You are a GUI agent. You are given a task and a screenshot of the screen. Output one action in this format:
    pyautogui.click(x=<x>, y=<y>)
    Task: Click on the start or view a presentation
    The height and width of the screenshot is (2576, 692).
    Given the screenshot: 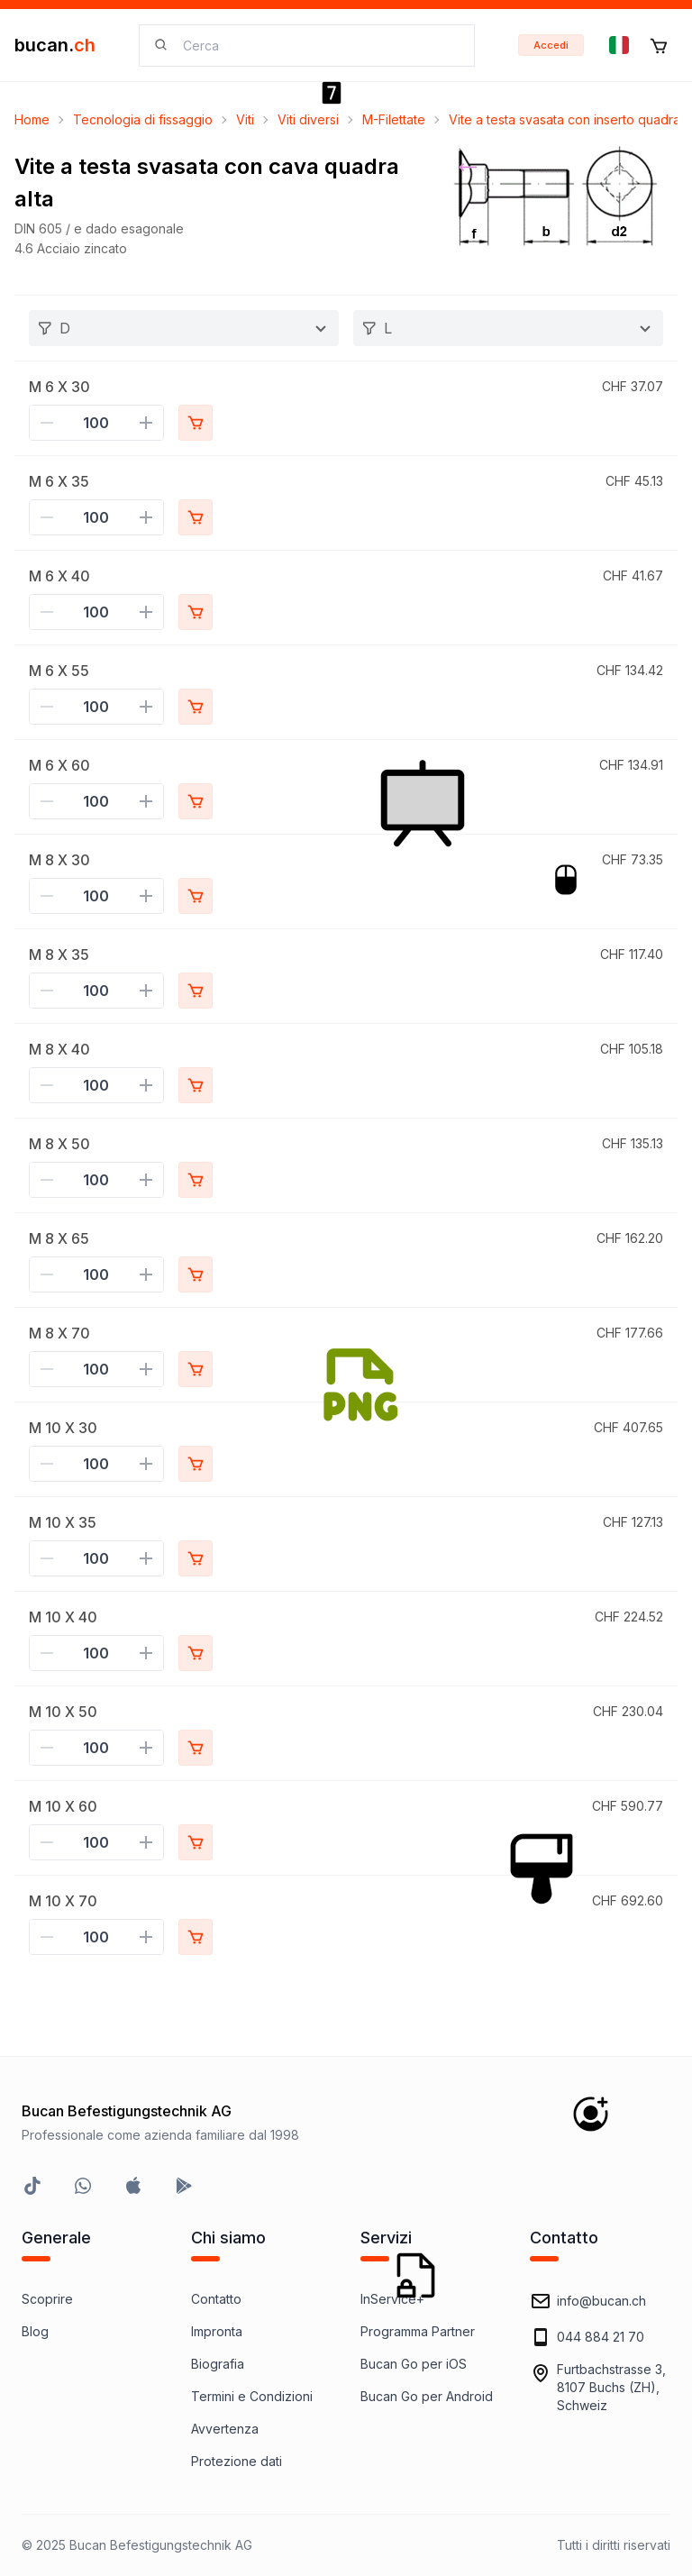 What is the action you would take?
    pyautogui.click(x=423, y=805)
    